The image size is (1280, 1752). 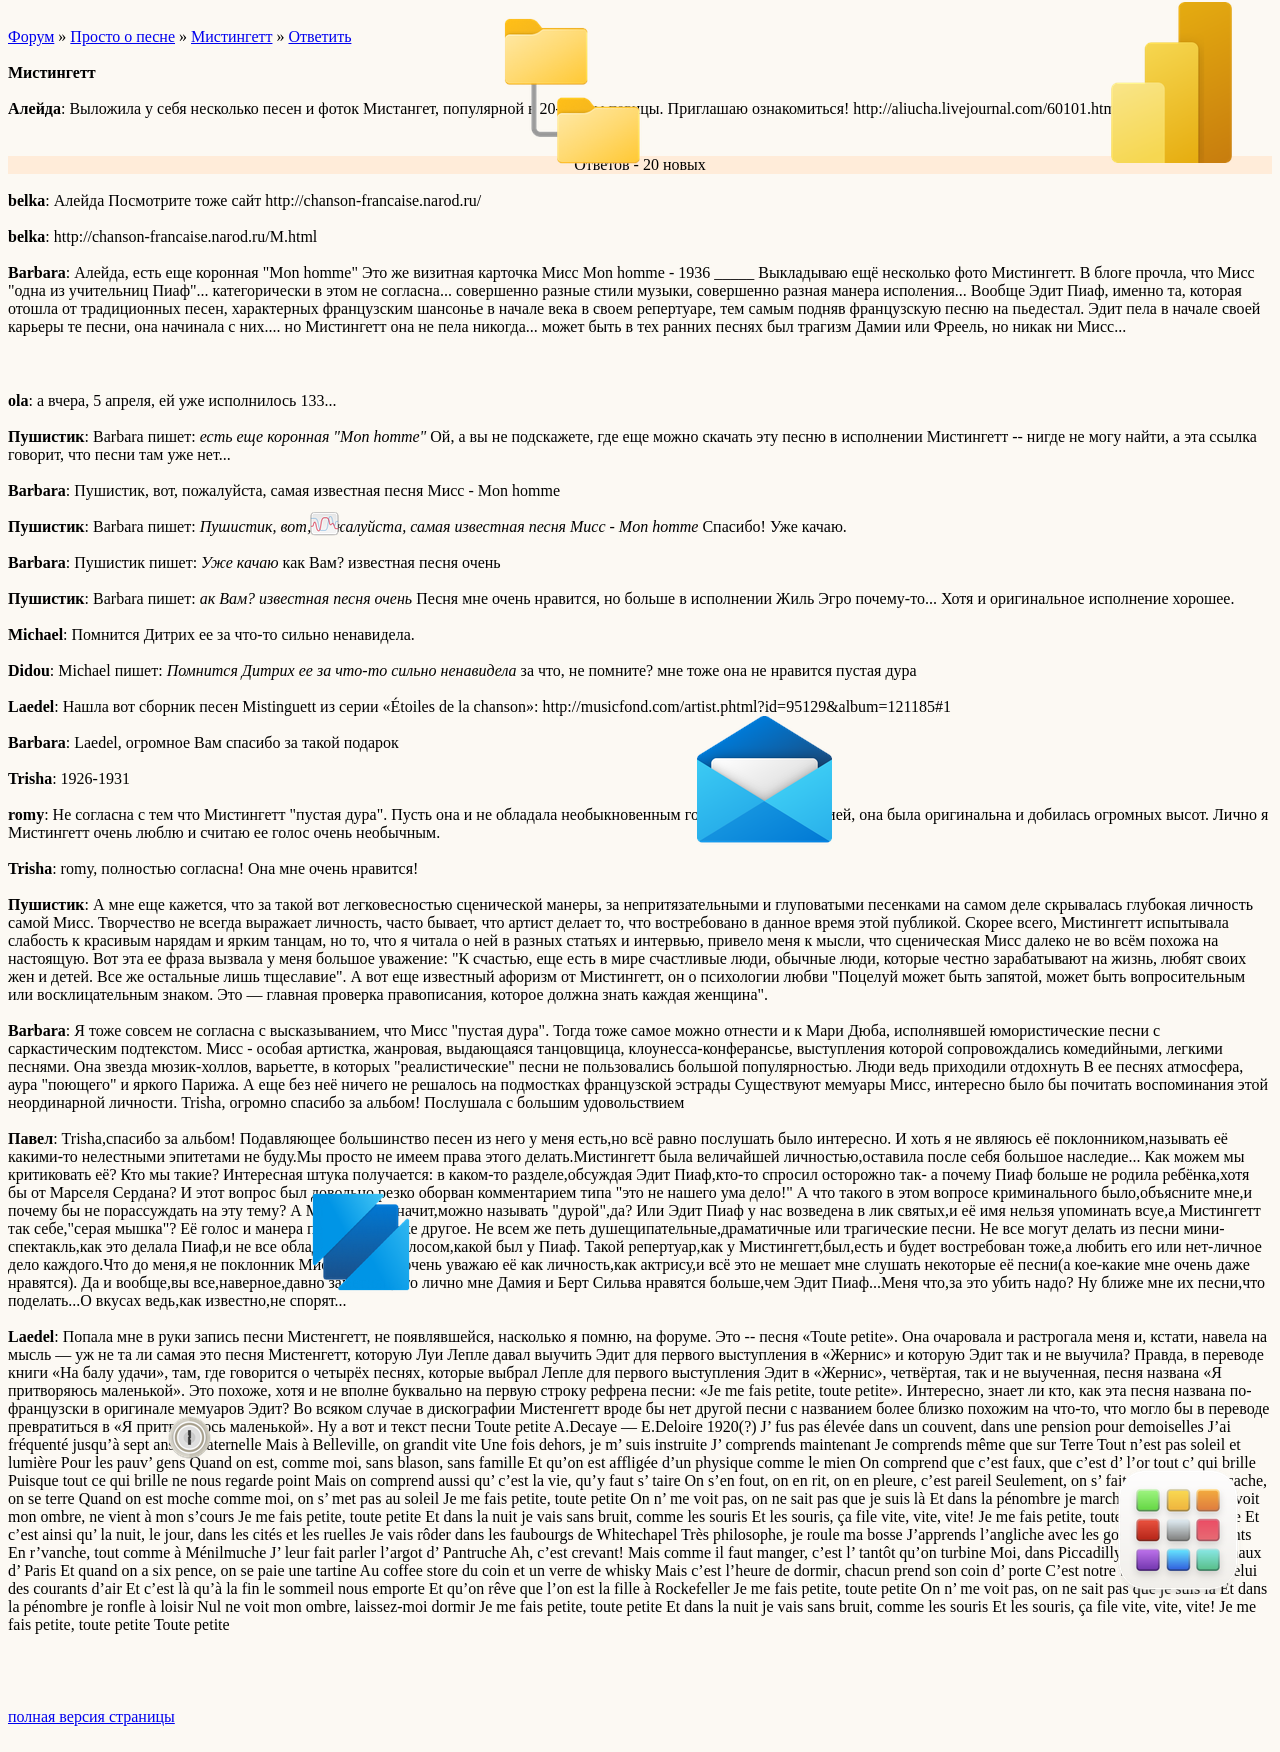 I want to click on open the app grid or launcher, so click(x=1178, y=1530).